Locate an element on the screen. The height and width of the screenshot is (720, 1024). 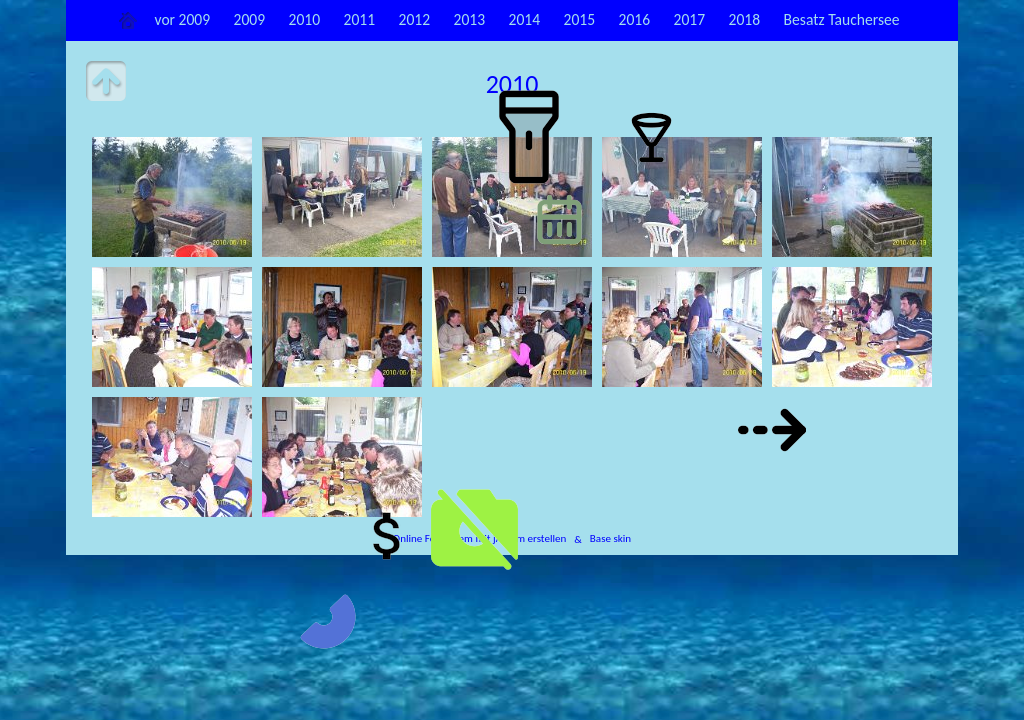
view monthly calendar is located at coordinates (559, 219).